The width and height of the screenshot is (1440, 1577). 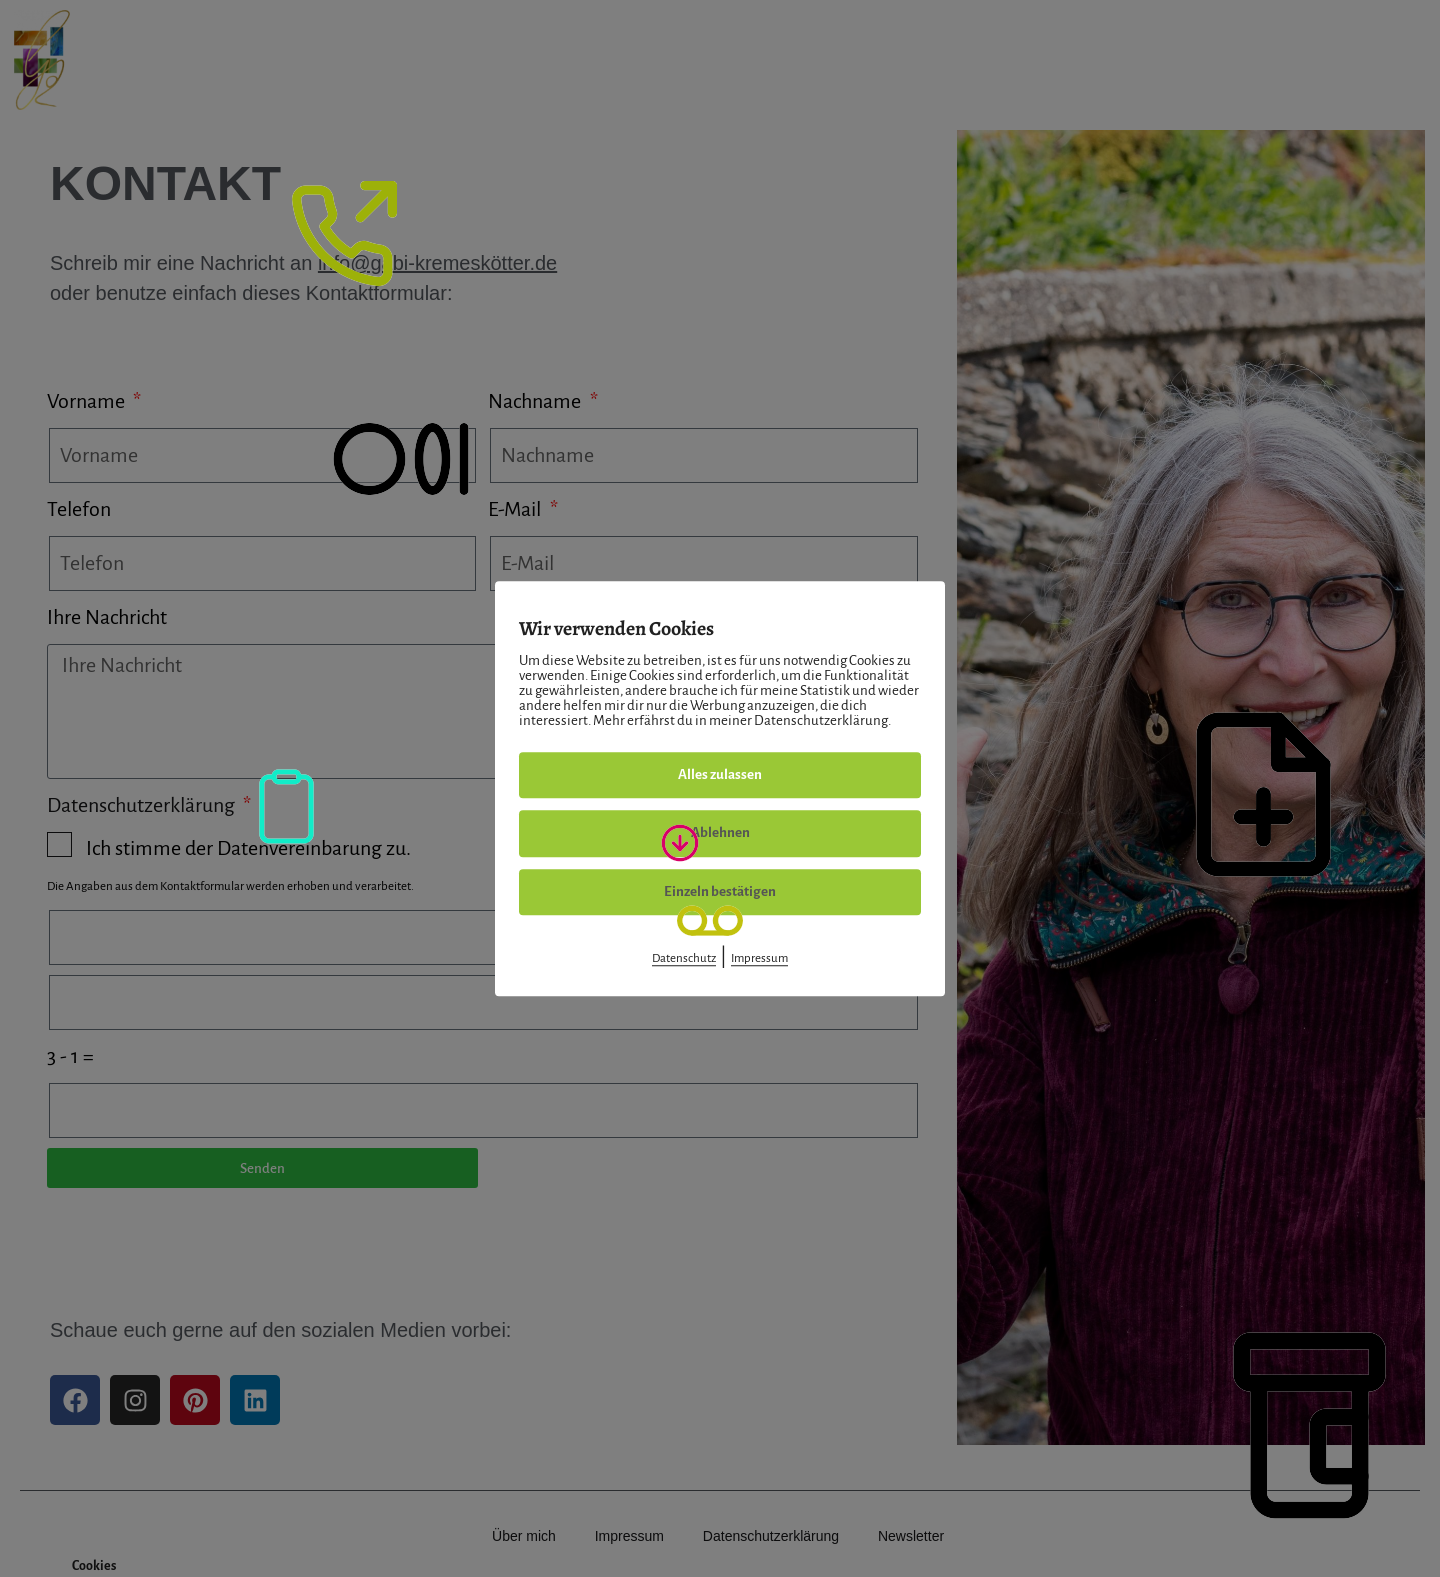 What do you see at coordinates (401, 459) in the screenshot?
I see `visit medium profile or blog` at bounding box center [401, 459].